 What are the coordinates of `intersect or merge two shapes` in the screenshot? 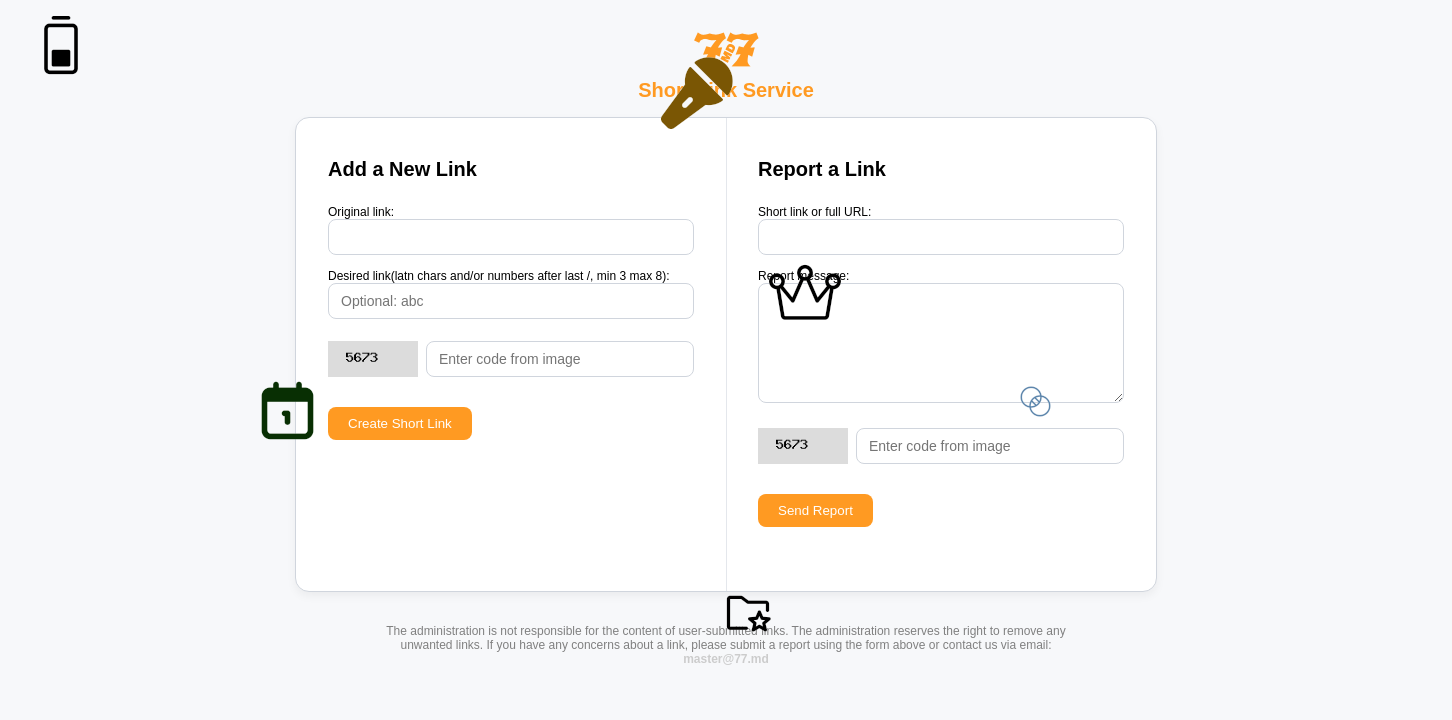 It's located at (1035, 401).